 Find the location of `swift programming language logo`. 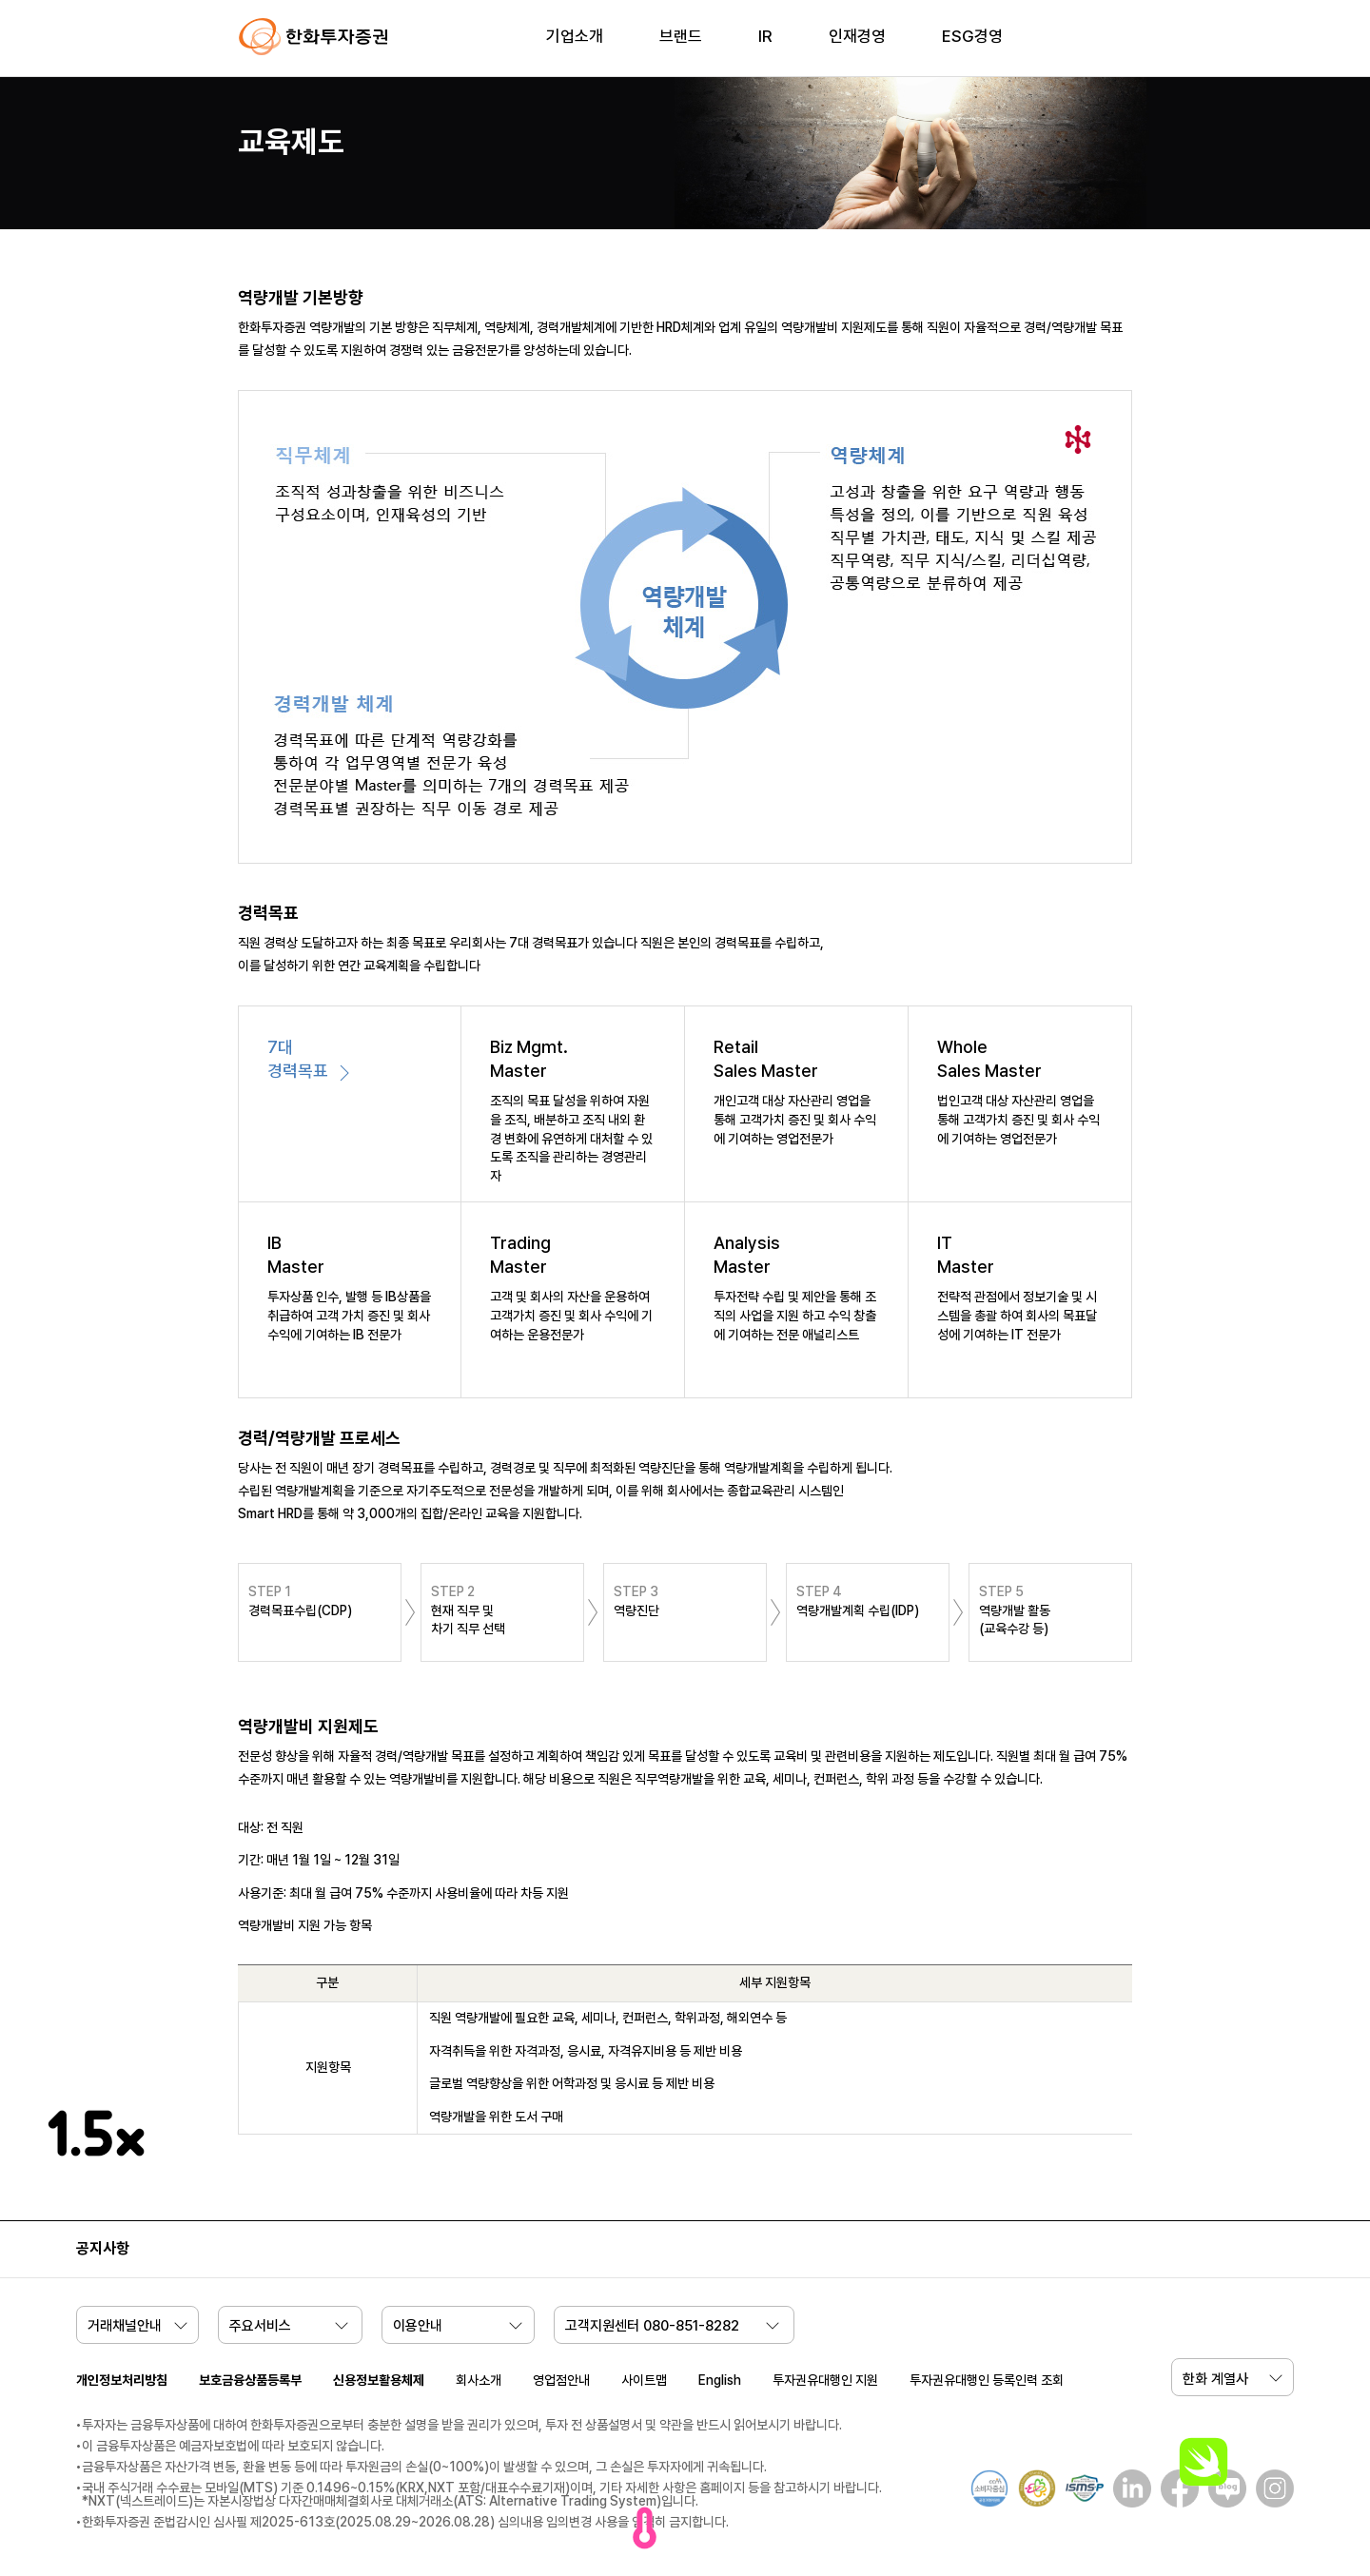

swift programming language logo is located at coordinates (1204, 2462).